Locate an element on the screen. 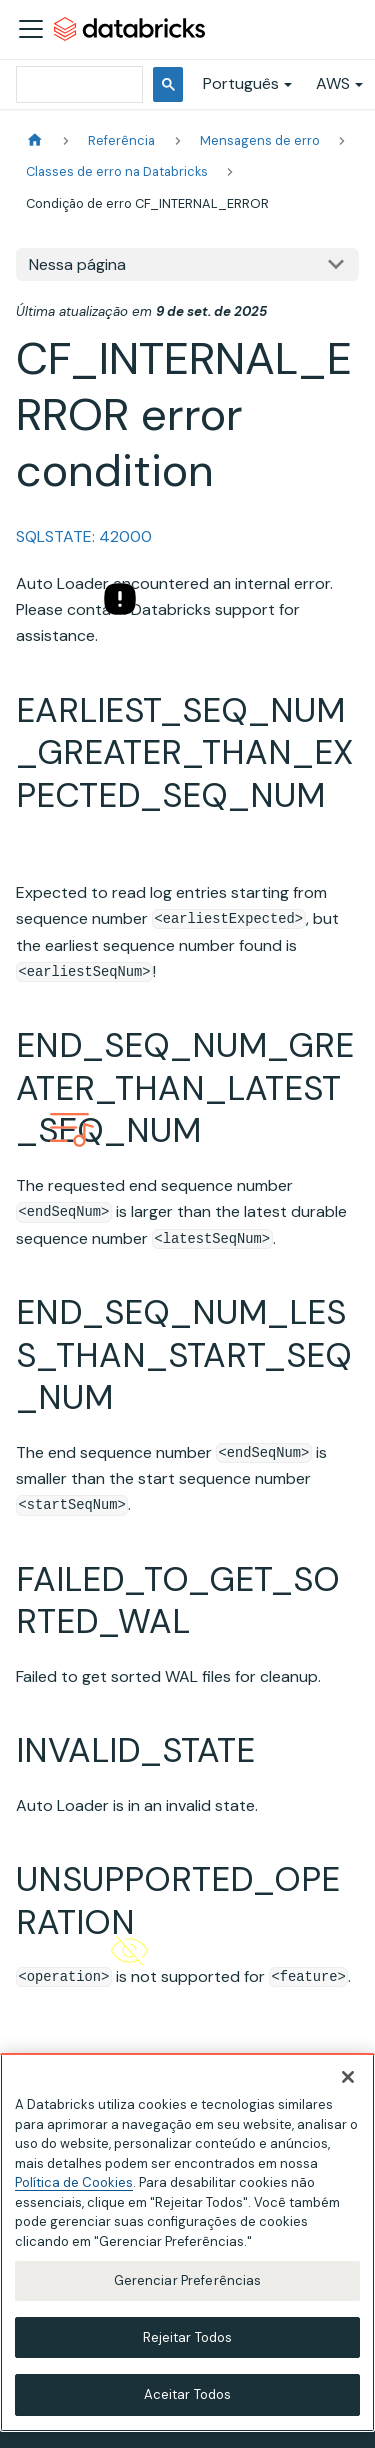  view your playlist is located at coordinates (69, 1127).